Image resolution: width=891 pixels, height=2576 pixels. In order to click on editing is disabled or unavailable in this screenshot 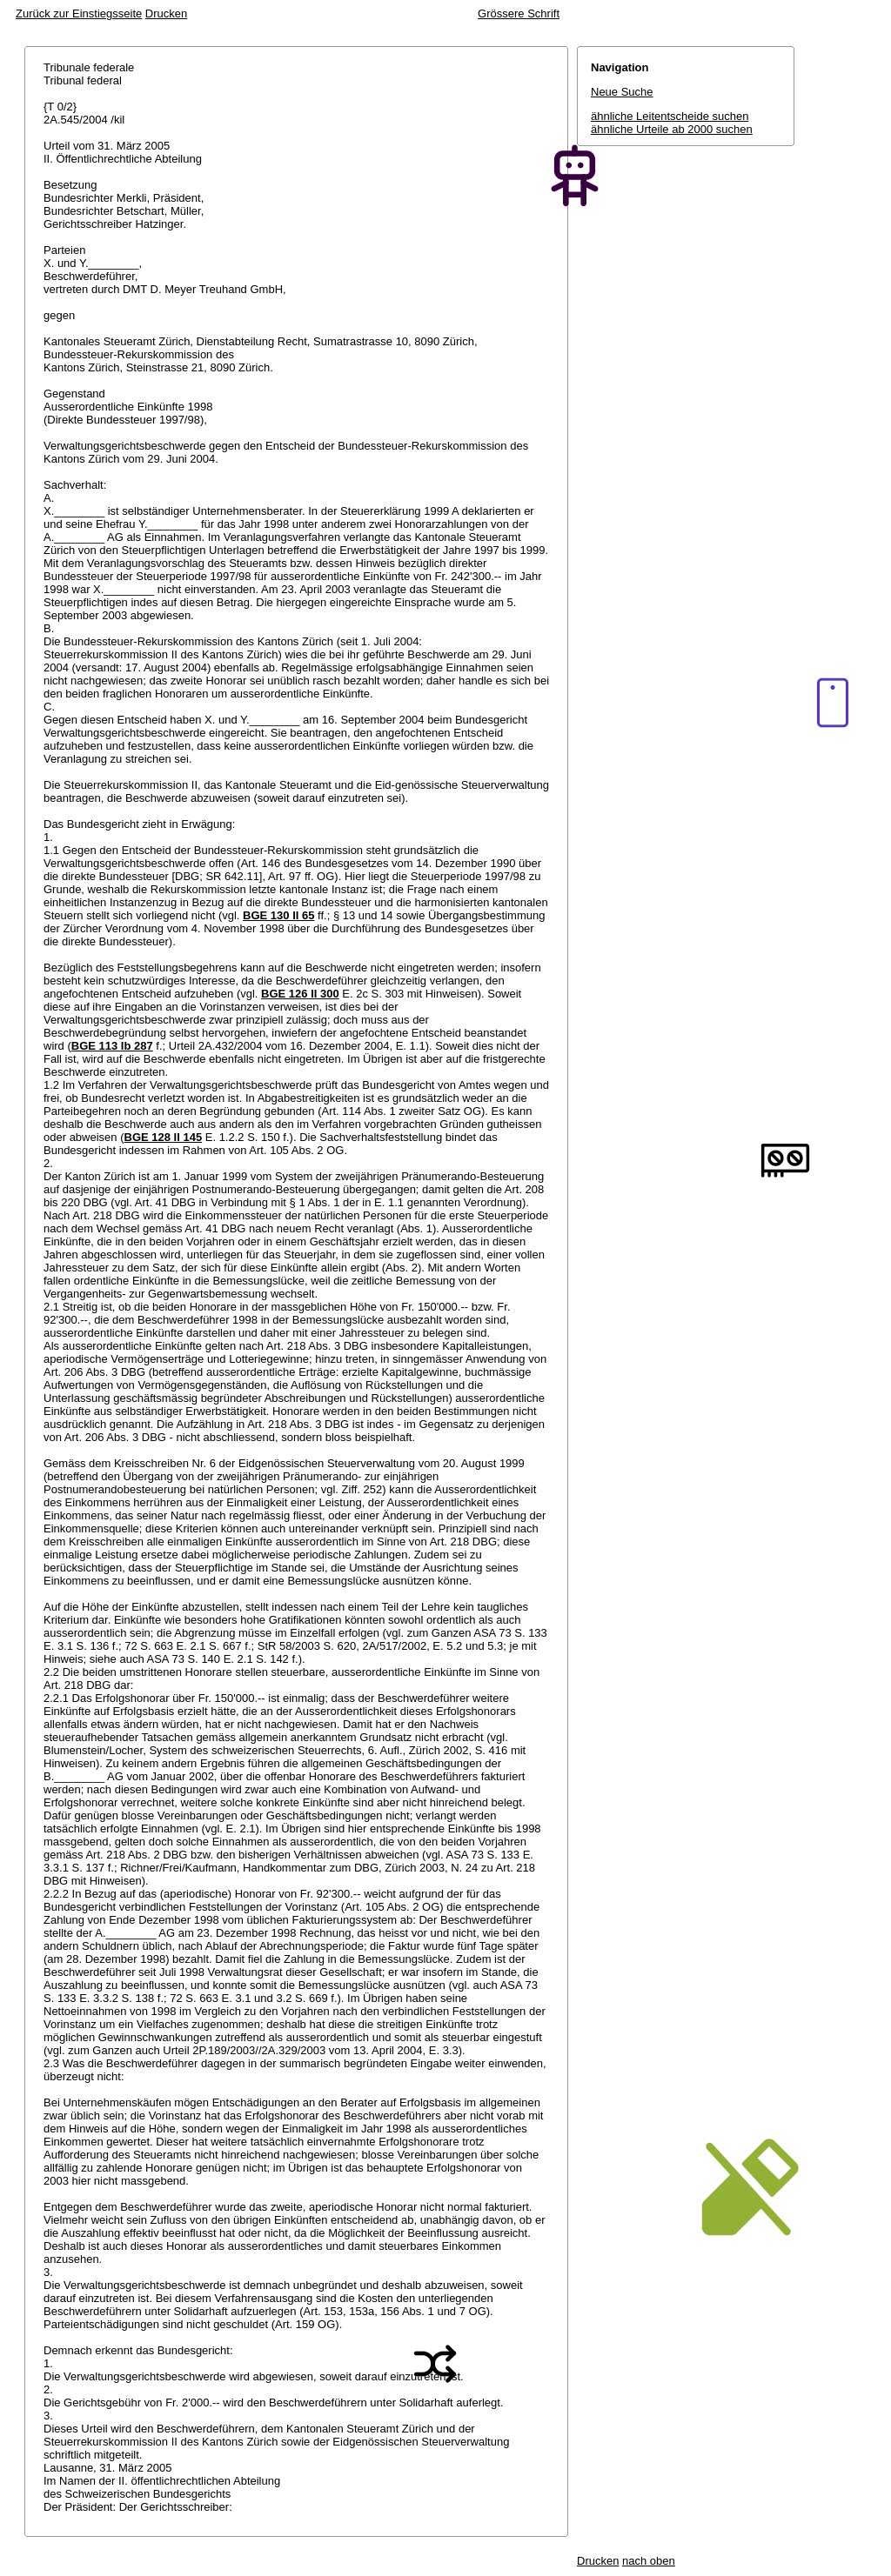, I will do `click(748, 2189)`.